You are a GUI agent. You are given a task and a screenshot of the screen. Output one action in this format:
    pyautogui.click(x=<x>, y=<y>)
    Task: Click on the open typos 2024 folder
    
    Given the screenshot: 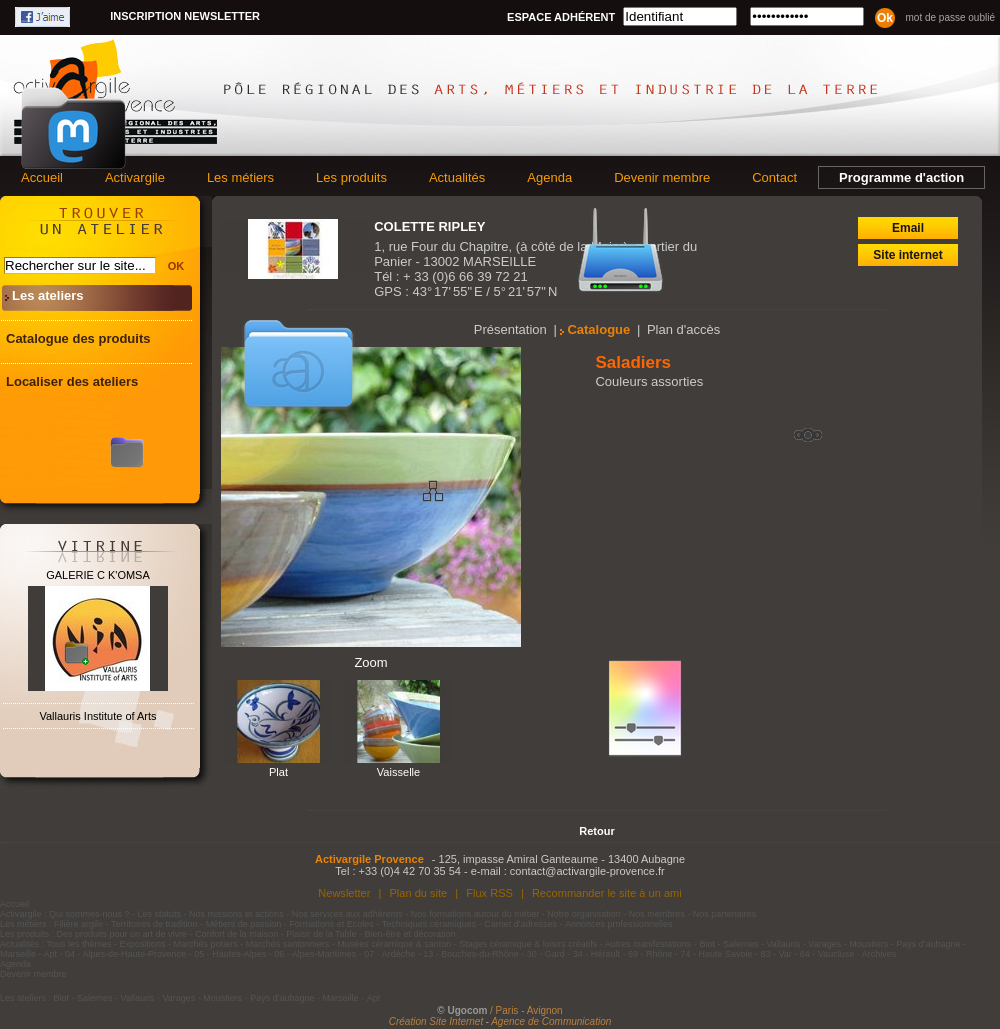 What is the action you would take?
    pyautogui.click(x=298, y=363)
    